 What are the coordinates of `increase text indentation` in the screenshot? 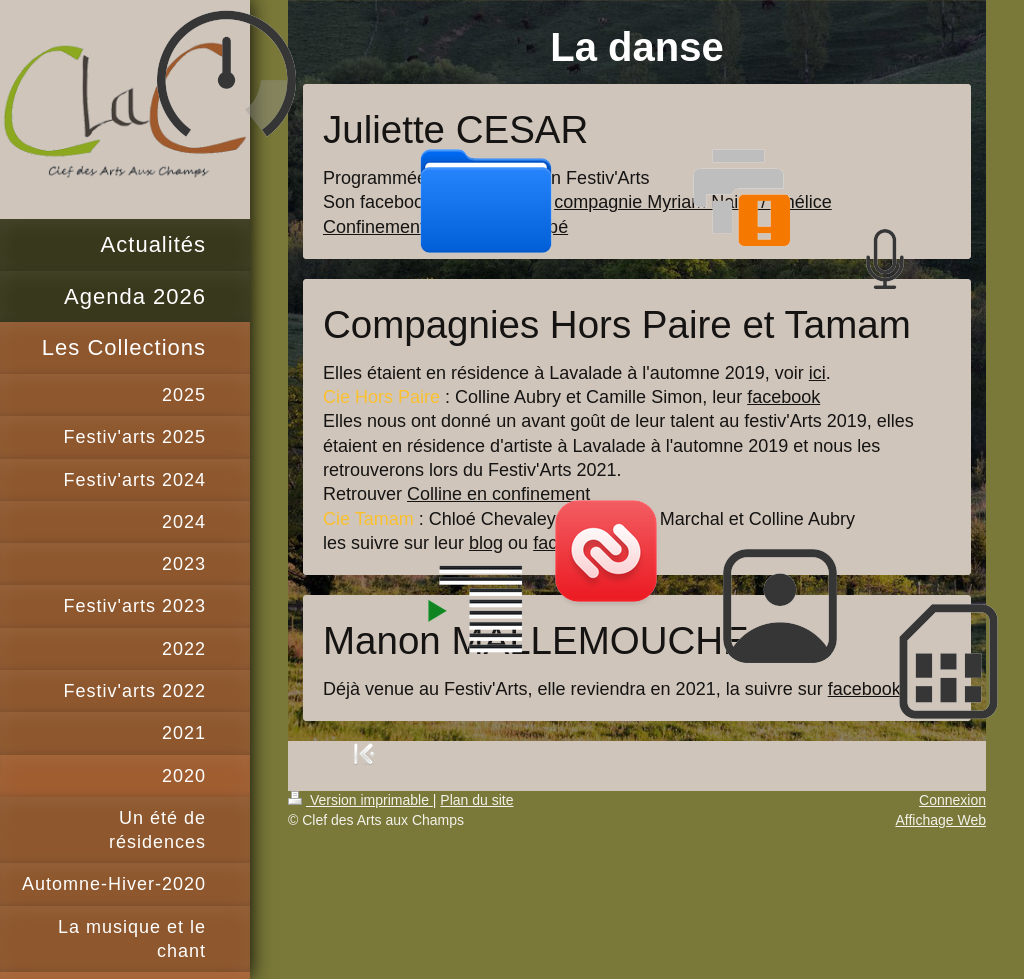 It's located at (477, 609).